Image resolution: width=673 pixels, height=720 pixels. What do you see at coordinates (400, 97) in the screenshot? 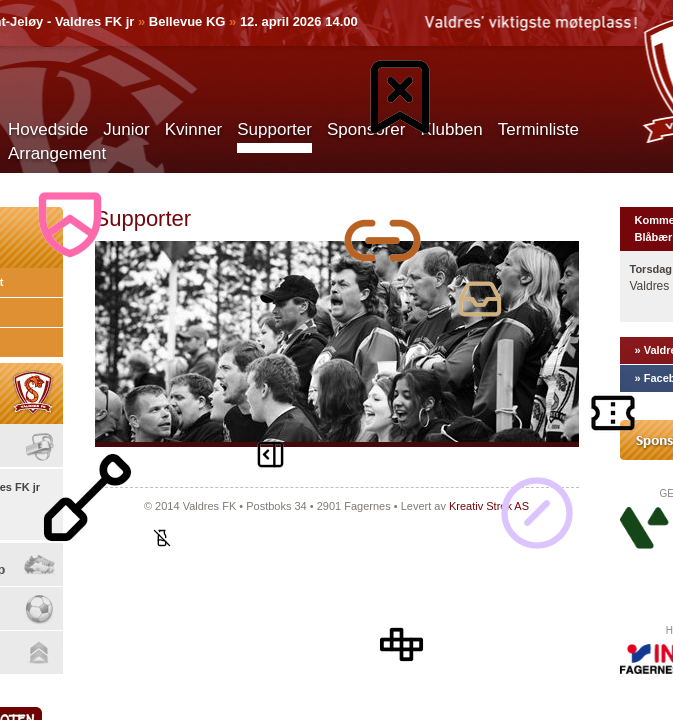
I see `remove a bookmark` at bounding box center [400, 97].